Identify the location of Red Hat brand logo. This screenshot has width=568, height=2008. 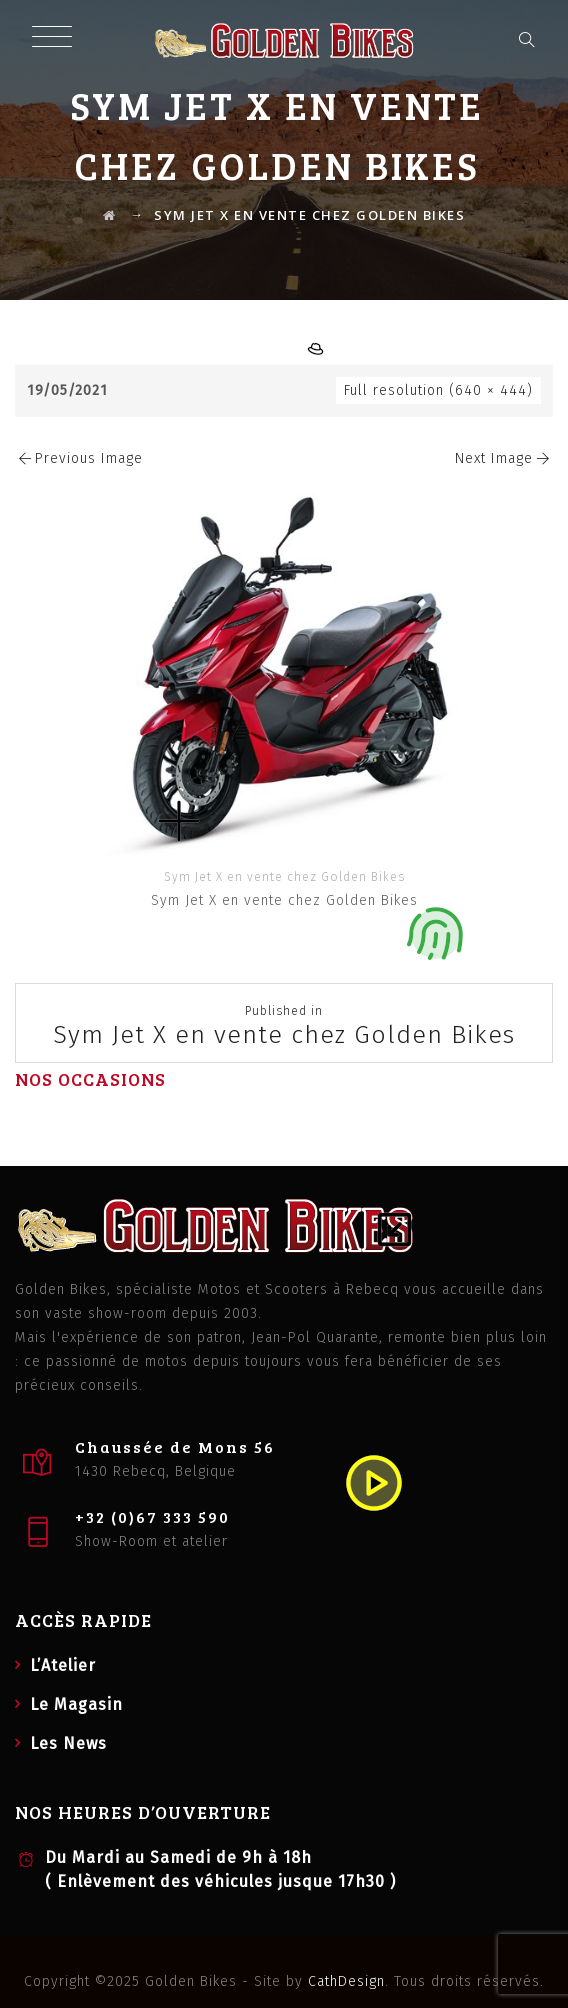
(315, 348).